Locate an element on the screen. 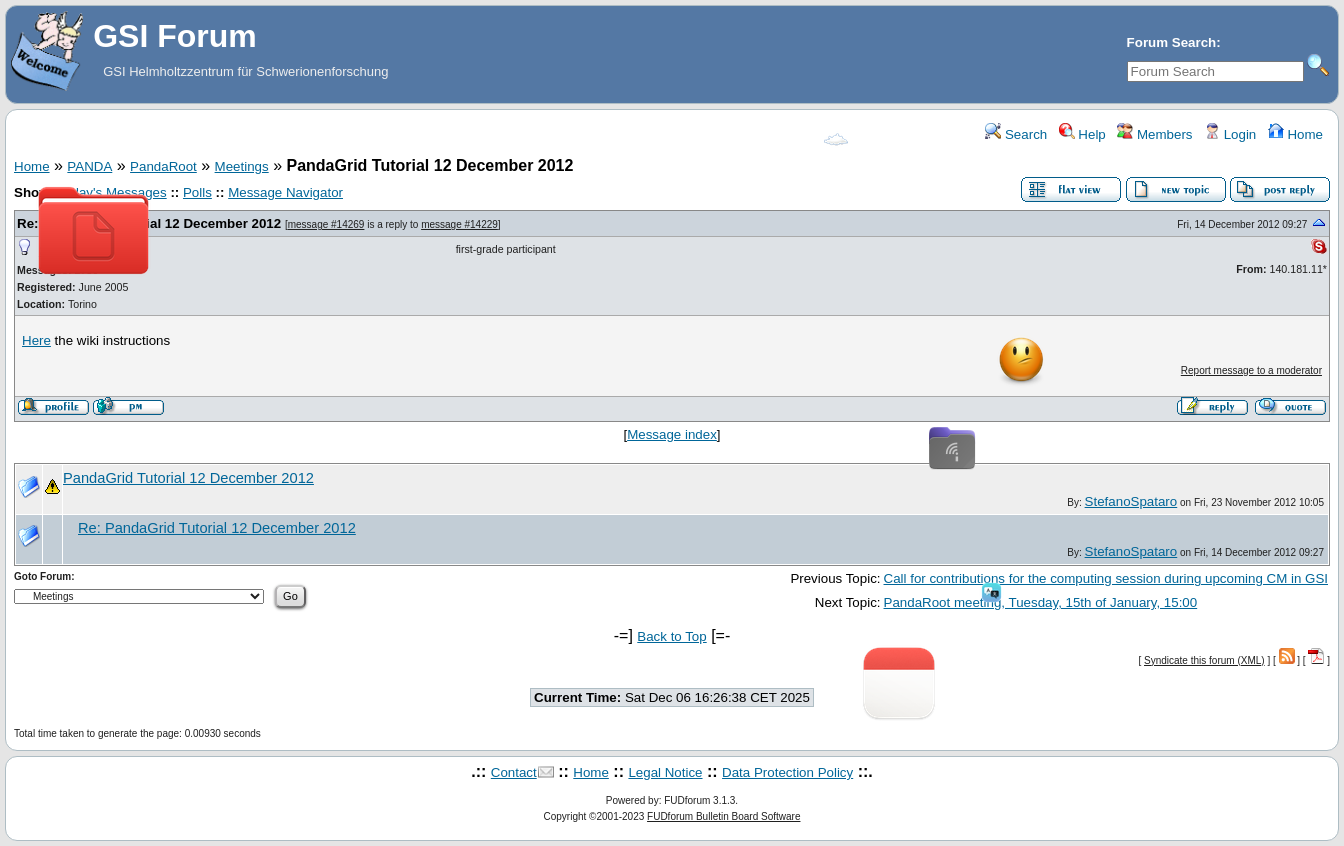  indicates uncertainty or hesitation about an action is located at coordinates (1021, 361).